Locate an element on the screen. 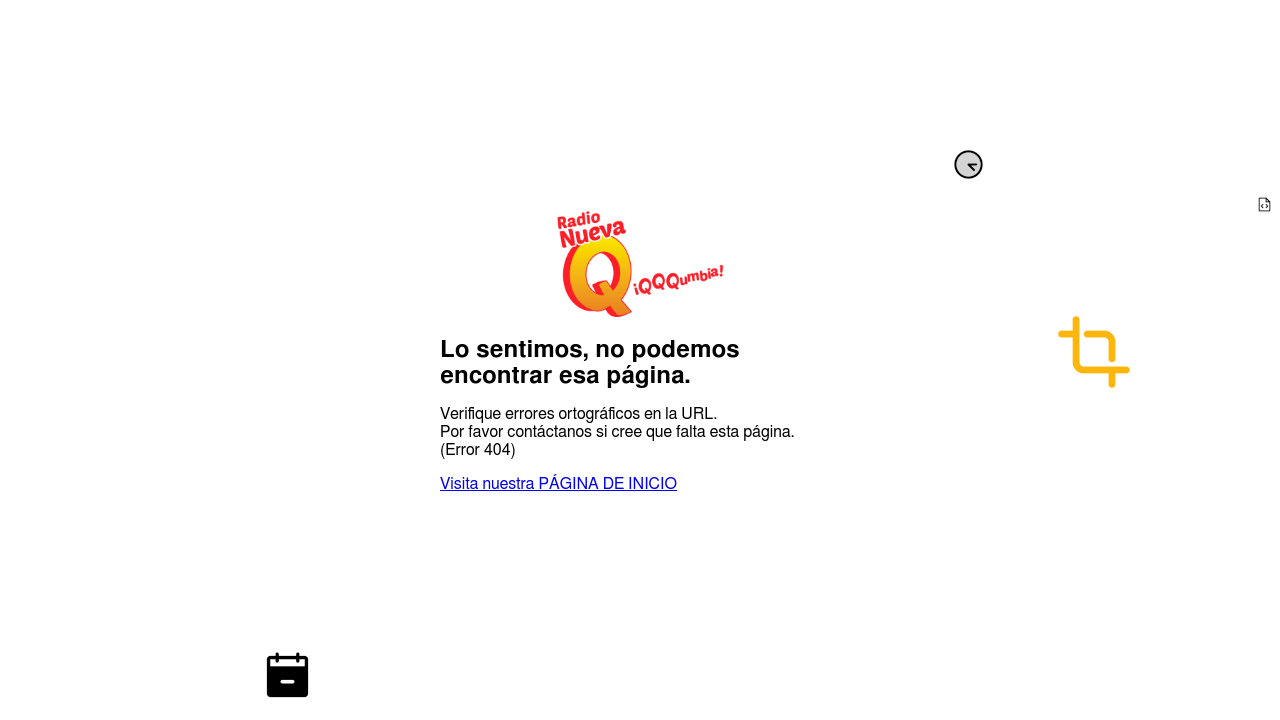  remove an event from your calendar is located at coordinates (287, 676).